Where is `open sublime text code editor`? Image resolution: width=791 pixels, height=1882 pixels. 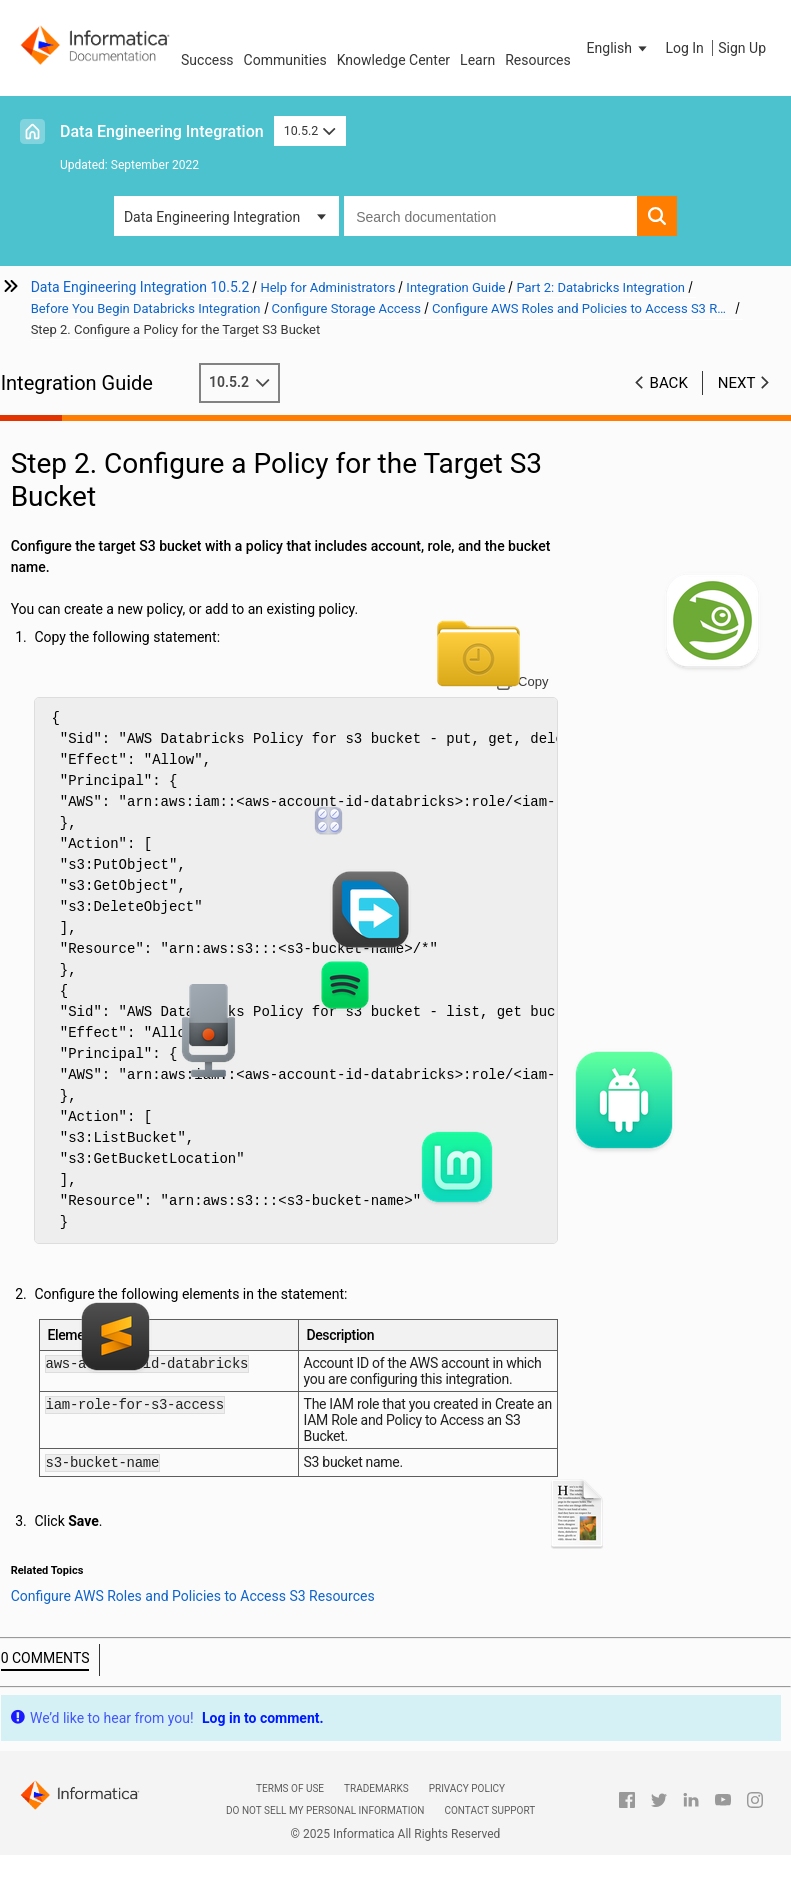 open sublime text code editor is located at coordinates (115, 1336).